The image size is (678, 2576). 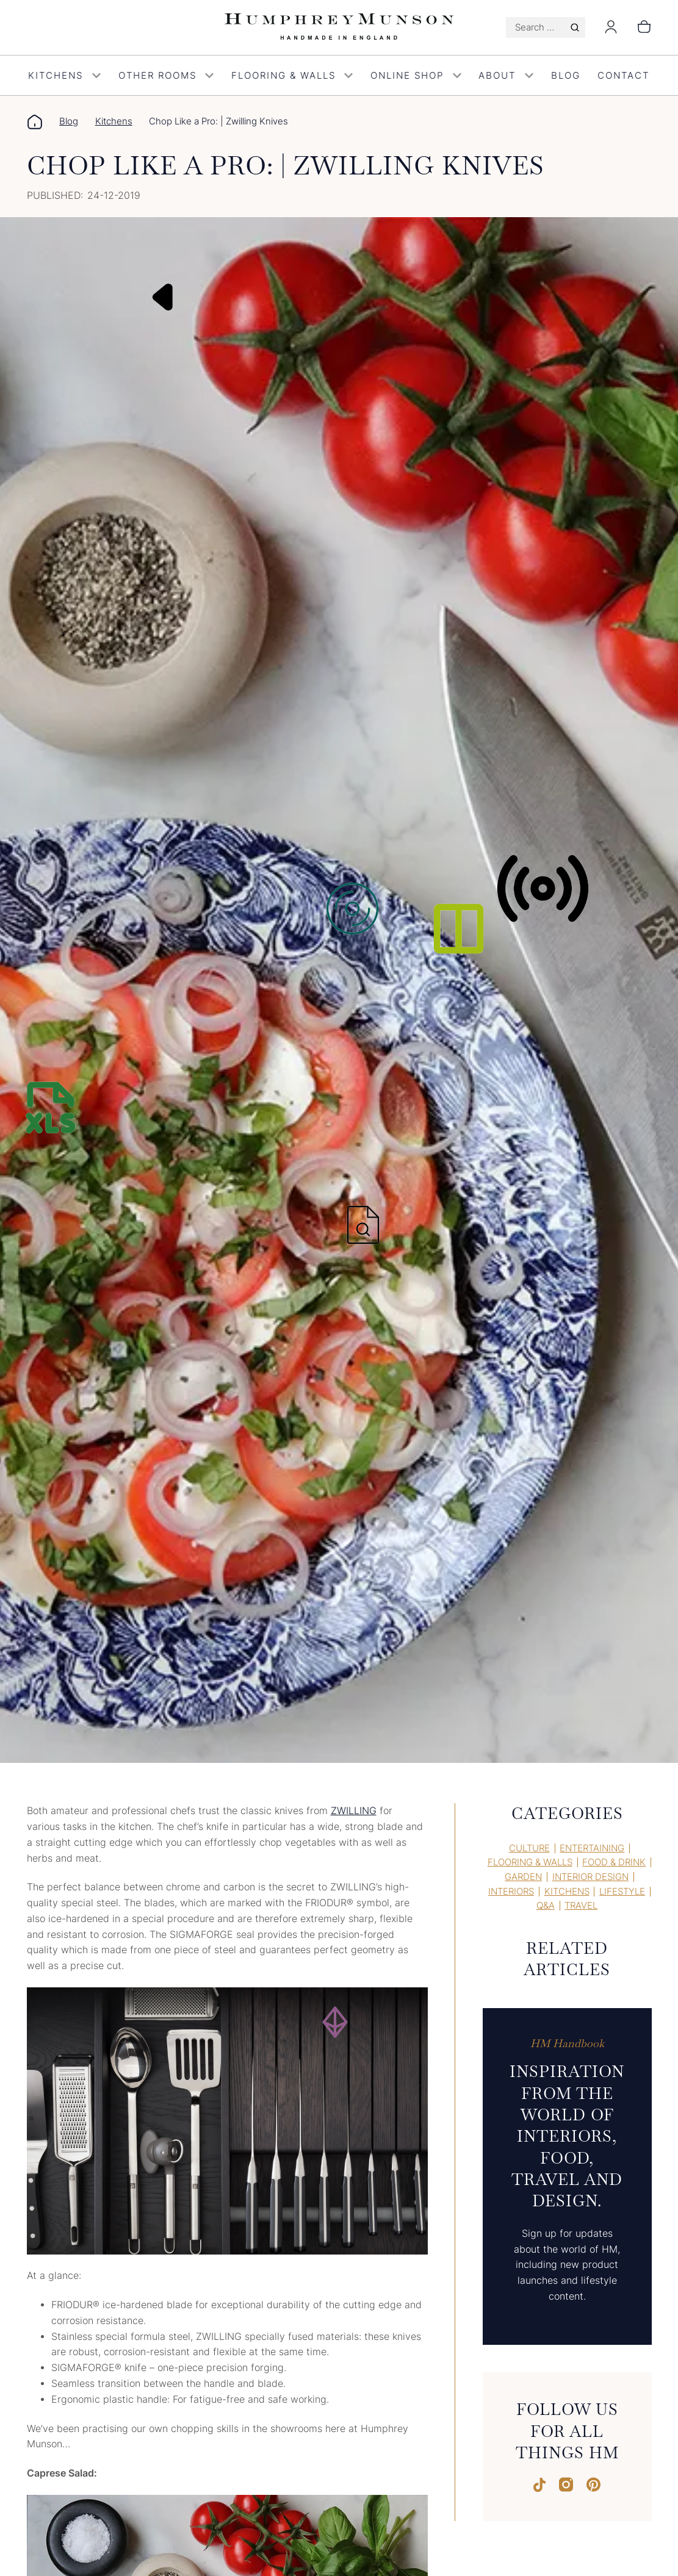 What do you see at coordinates (543, 888) in the screenshot?
I see `access radio or audio streaming` at bounding box center [543, 888].